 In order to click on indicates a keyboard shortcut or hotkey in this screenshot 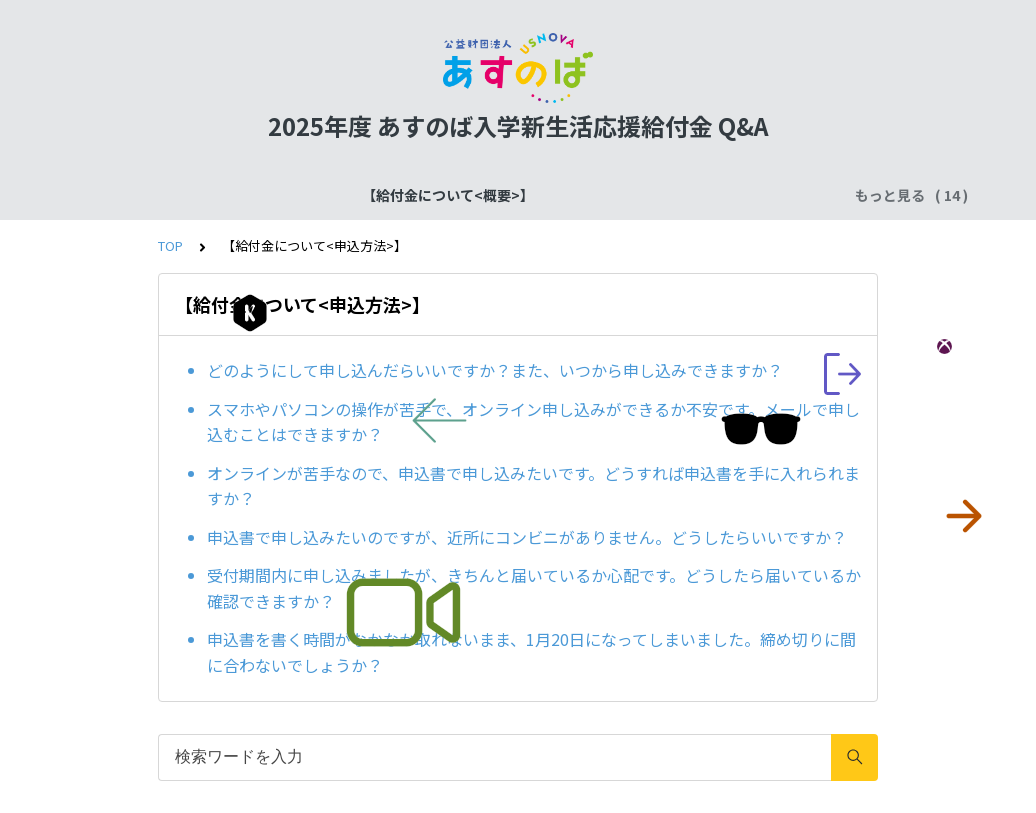, I will do `click(250, 313)`.